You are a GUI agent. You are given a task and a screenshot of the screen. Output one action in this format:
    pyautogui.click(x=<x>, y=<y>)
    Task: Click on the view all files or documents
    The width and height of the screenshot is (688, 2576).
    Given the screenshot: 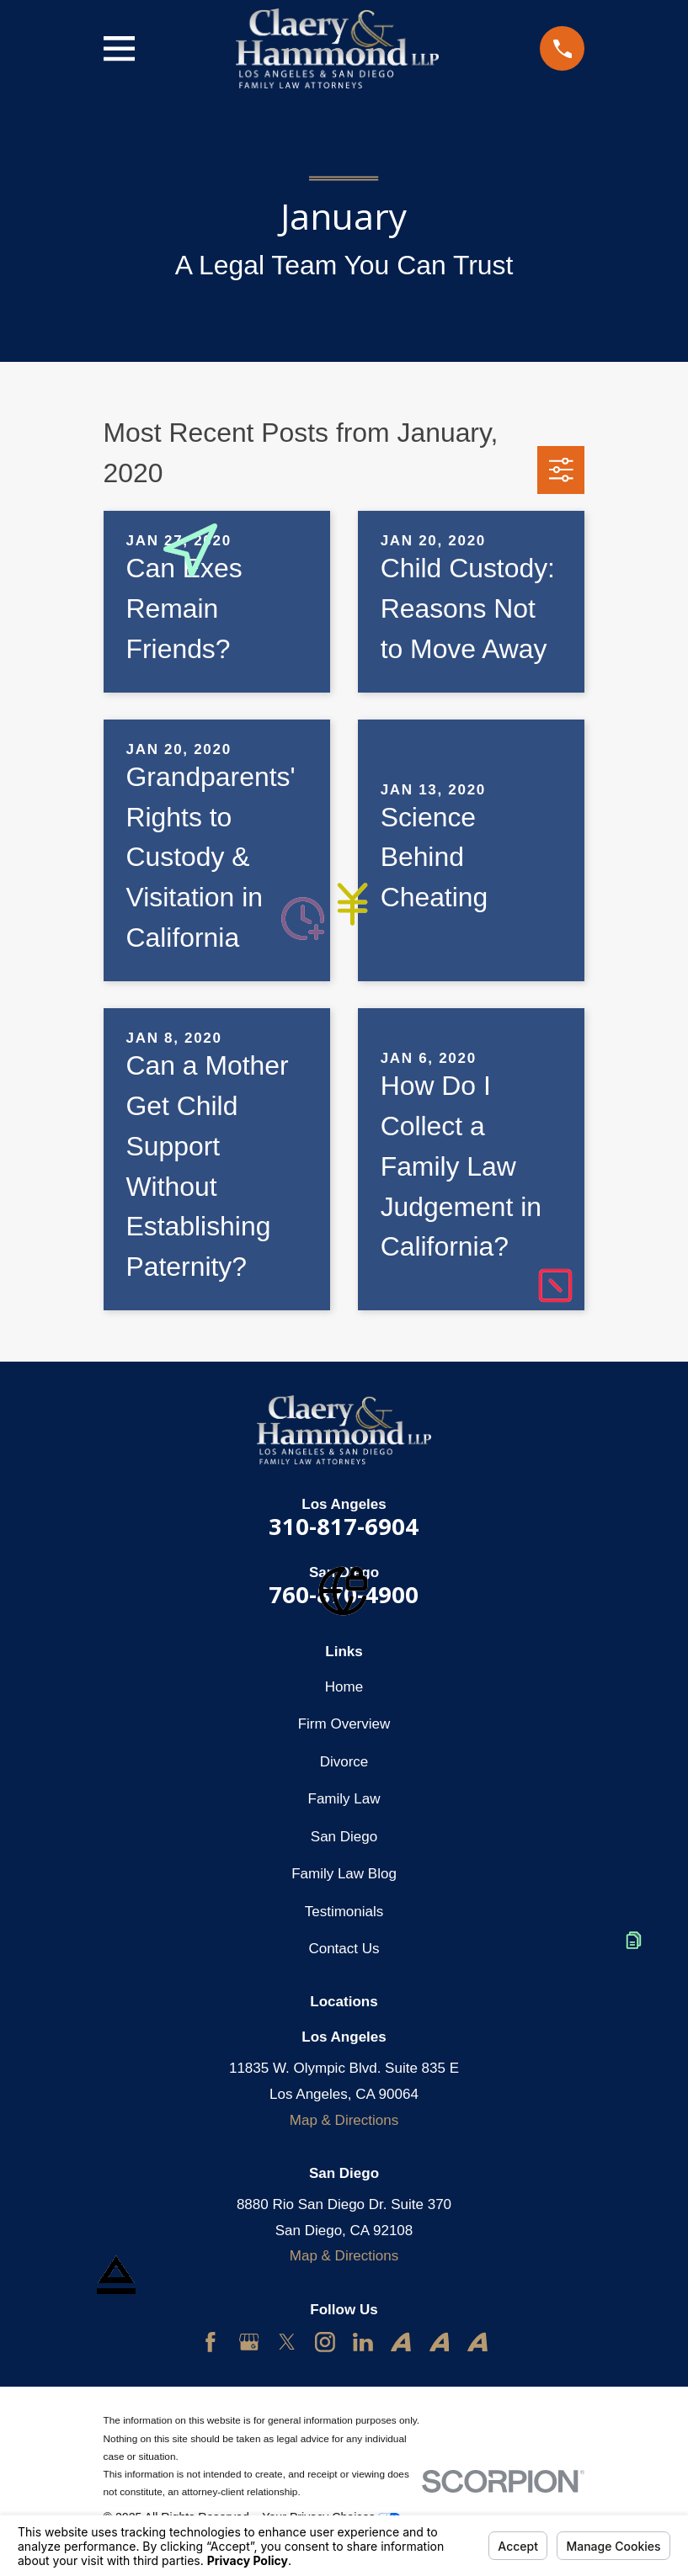 What is the action you would take?
    pyautogui.click(x=633, y=1940)
    